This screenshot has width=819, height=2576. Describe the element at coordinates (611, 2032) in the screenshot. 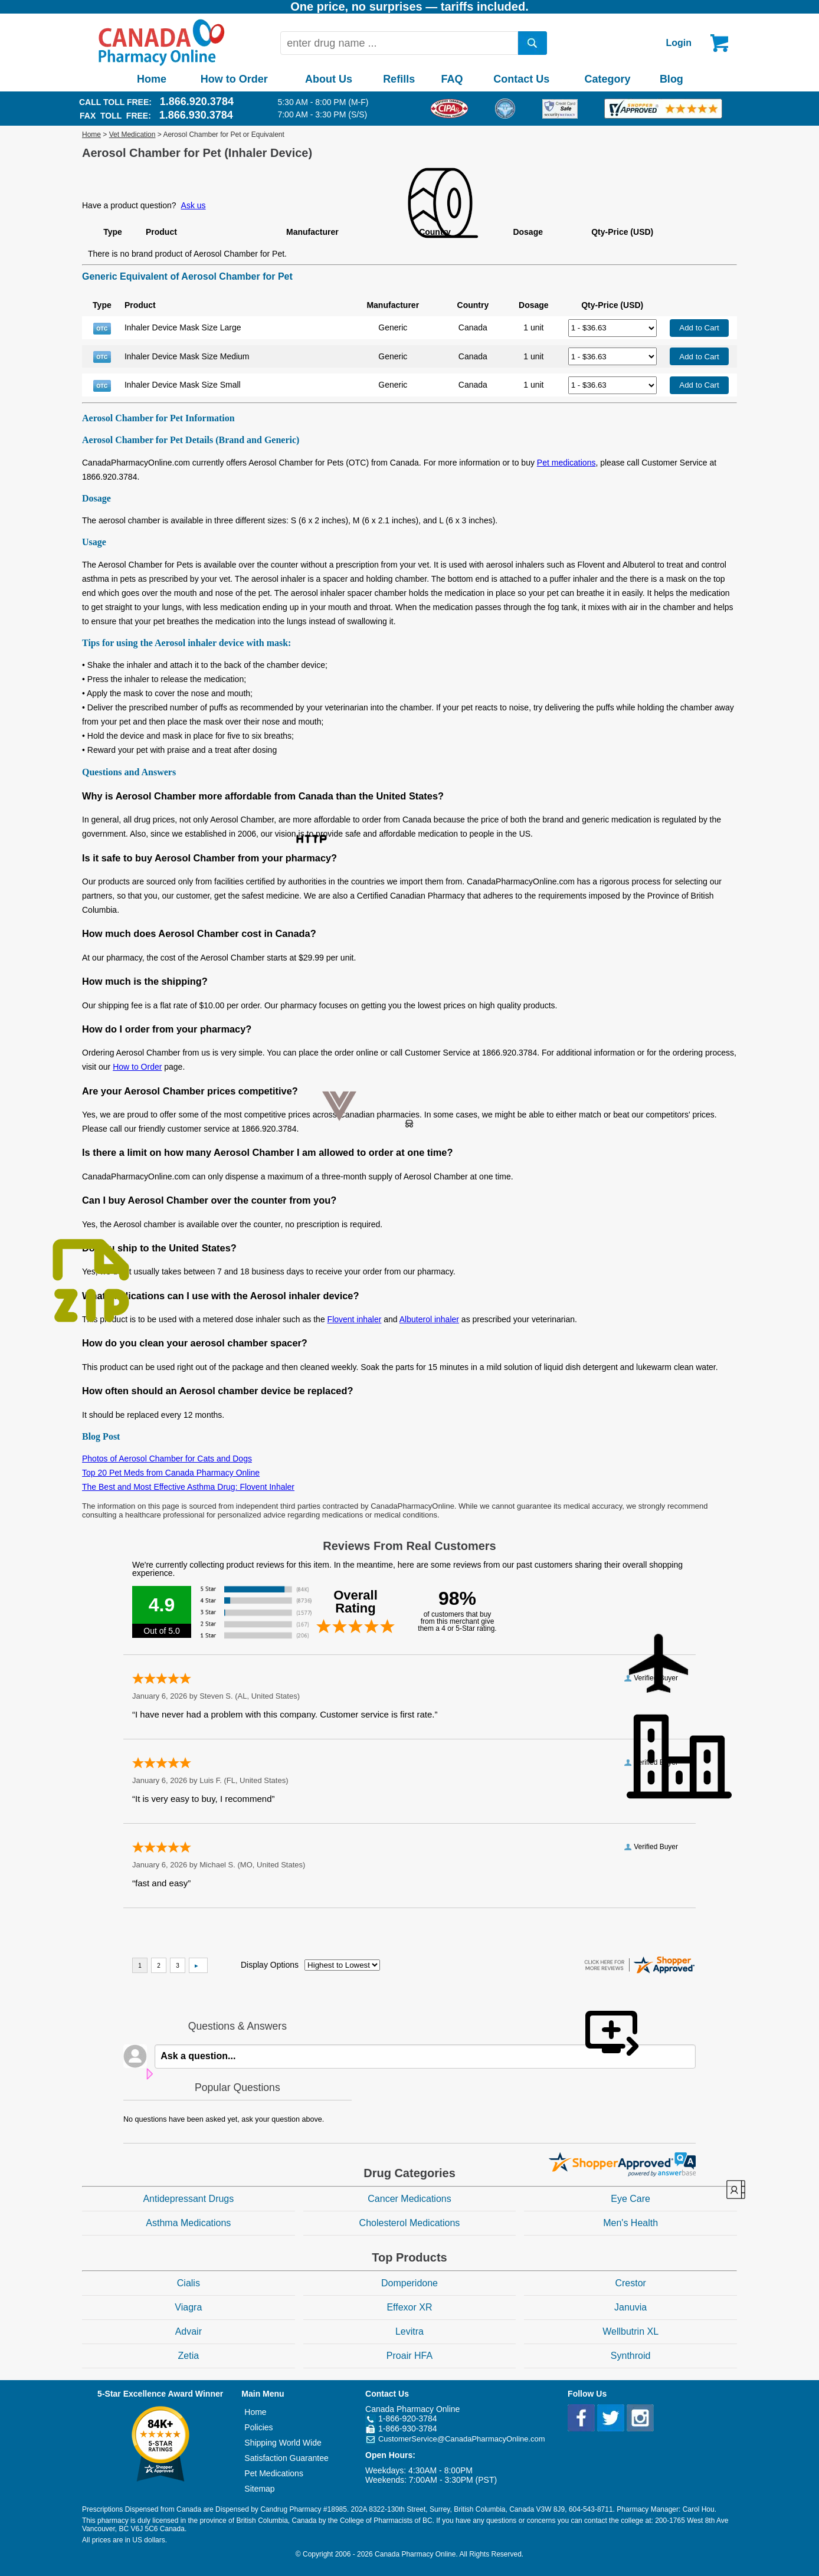

I see `add current item to play next in queue` at that location.